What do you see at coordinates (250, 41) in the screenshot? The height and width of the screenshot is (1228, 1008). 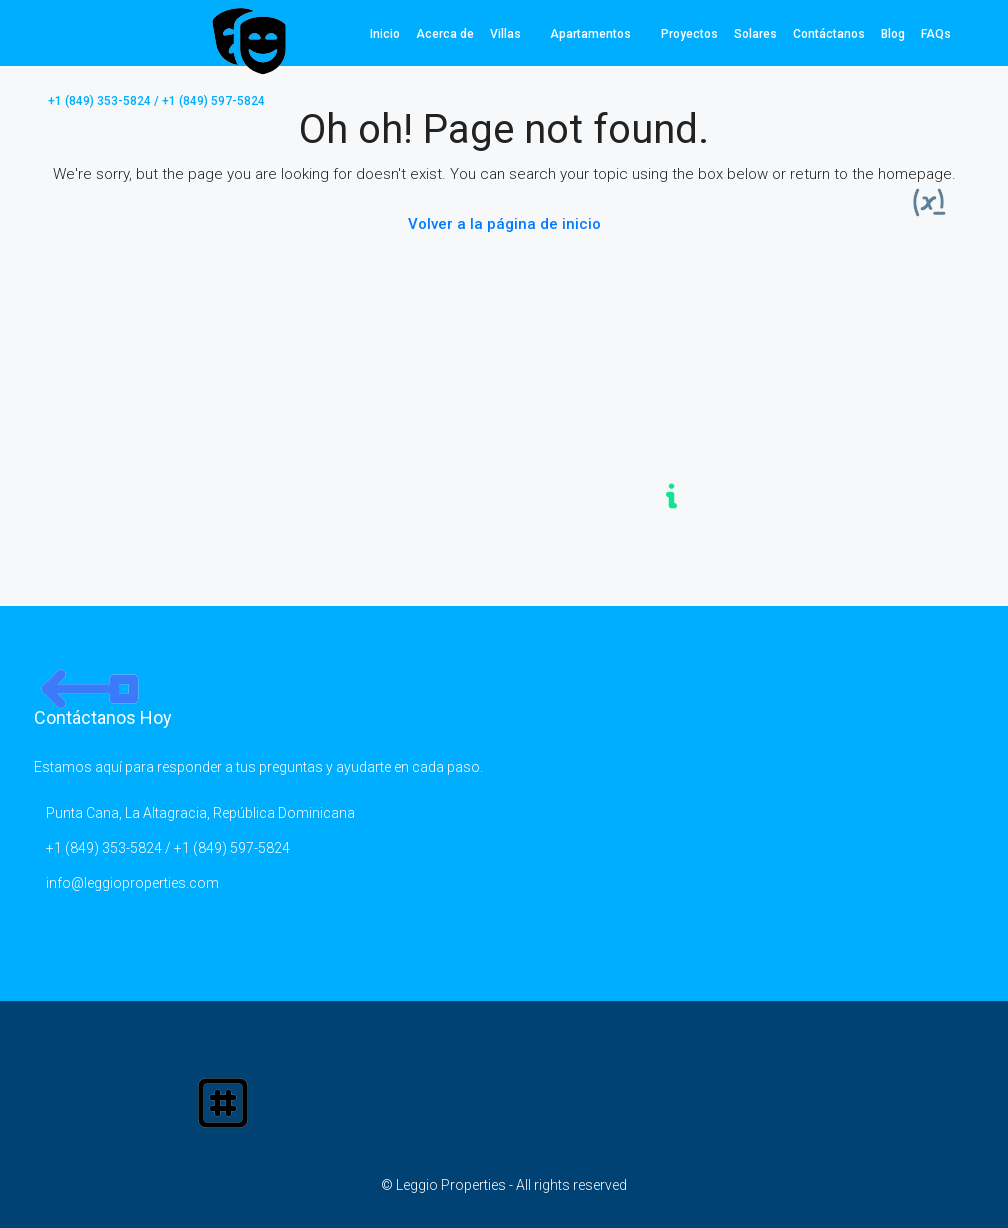 I see `access theater or entertainment options` at bounding box center [250, 41].